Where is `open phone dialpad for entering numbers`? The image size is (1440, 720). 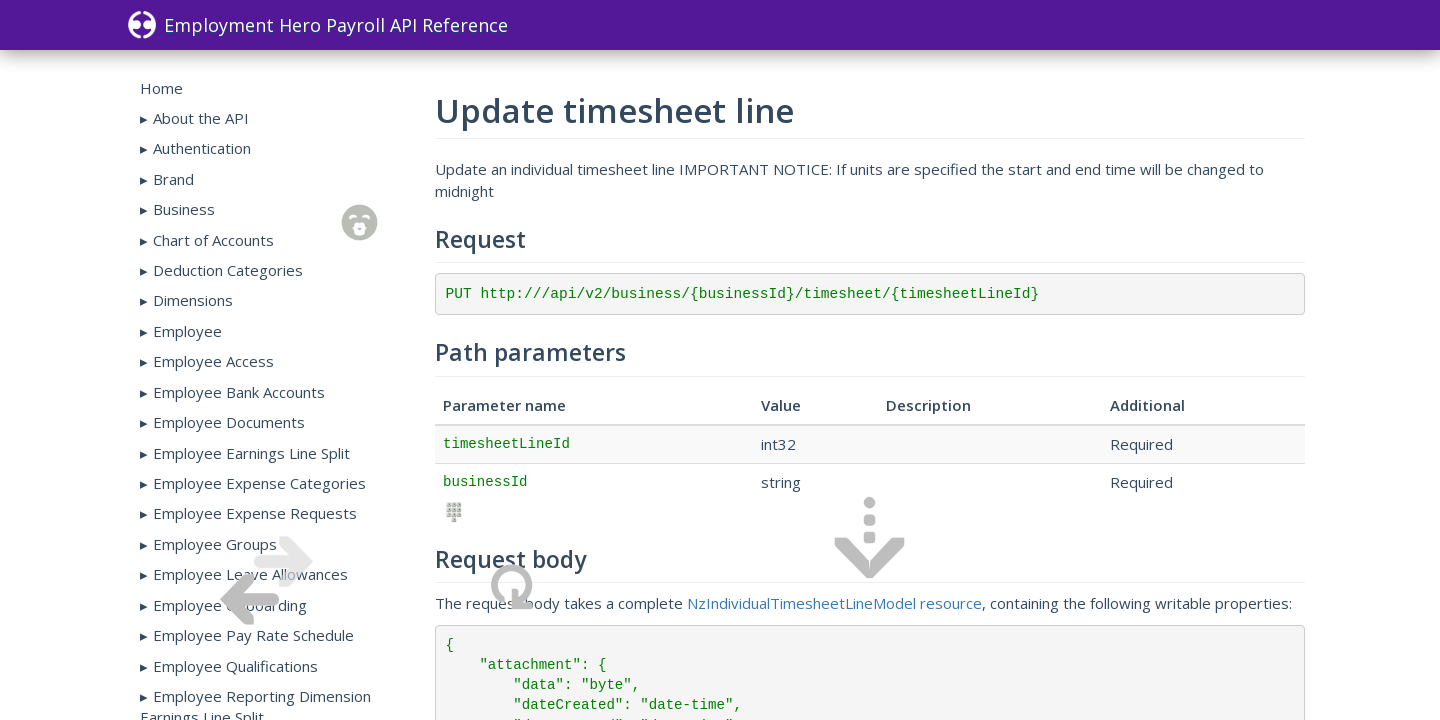
open phone dialpad for entering numbers is located at coordinates (454, 512).